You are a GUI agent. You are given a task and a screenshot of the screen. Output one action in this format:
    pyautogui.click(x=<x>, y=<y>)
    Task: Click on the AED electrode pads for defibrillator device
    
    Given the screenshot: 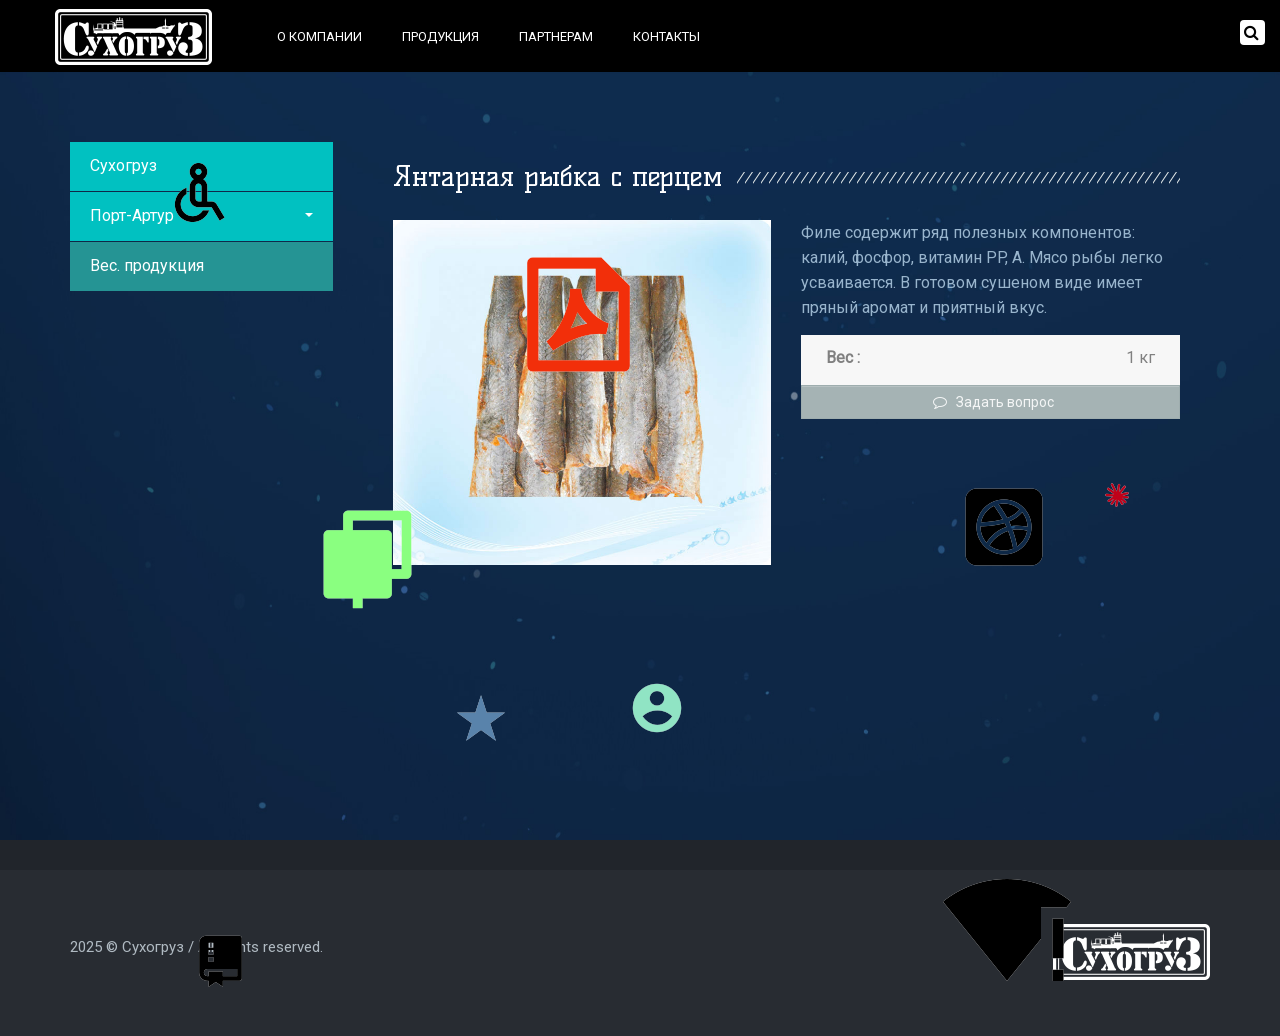 What is the action you would take?
    pyautogui.click(x=367, y=554)
    